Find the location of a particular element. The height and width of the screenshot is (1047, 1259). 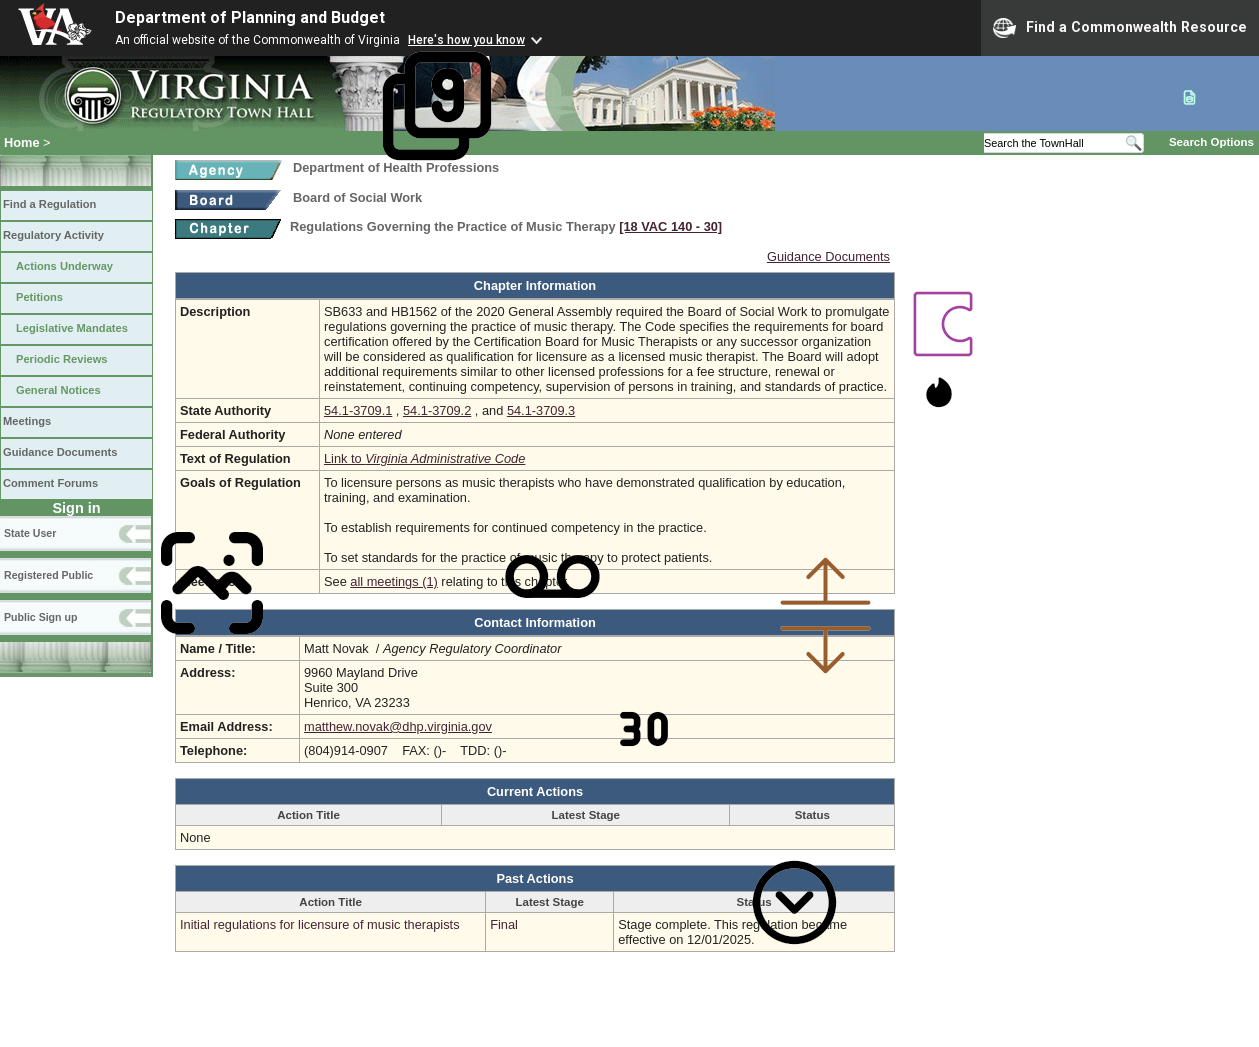

view item 9 in a collection is located at coordinates (437, 106).